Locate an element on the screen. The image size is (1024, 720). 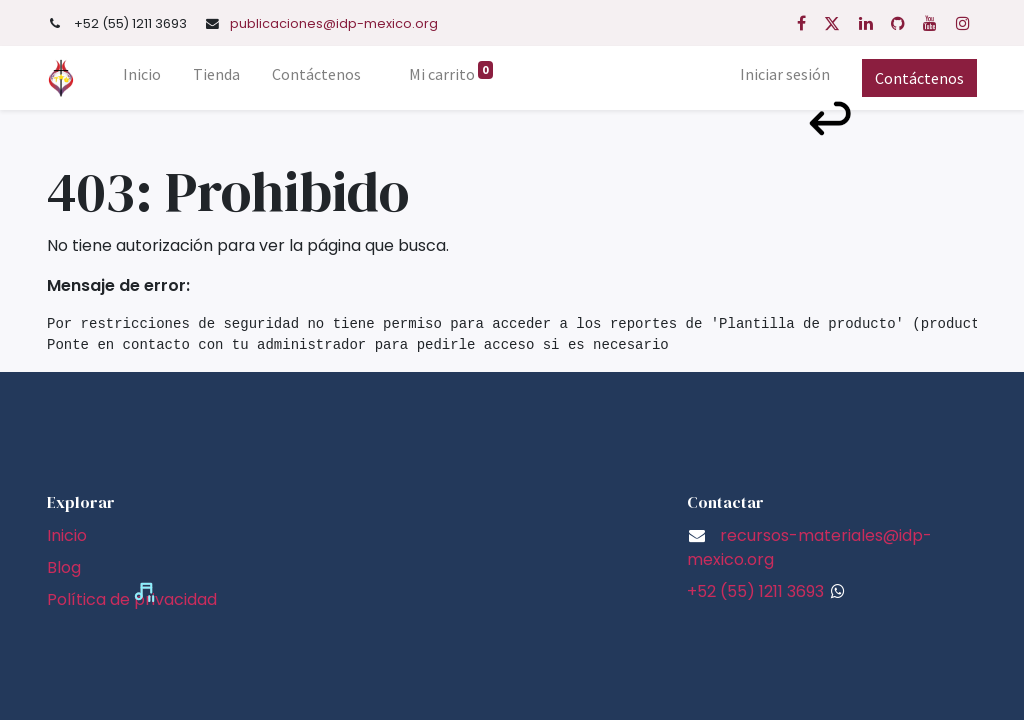
go back to the previous screen is located at coordinates (829, 116).